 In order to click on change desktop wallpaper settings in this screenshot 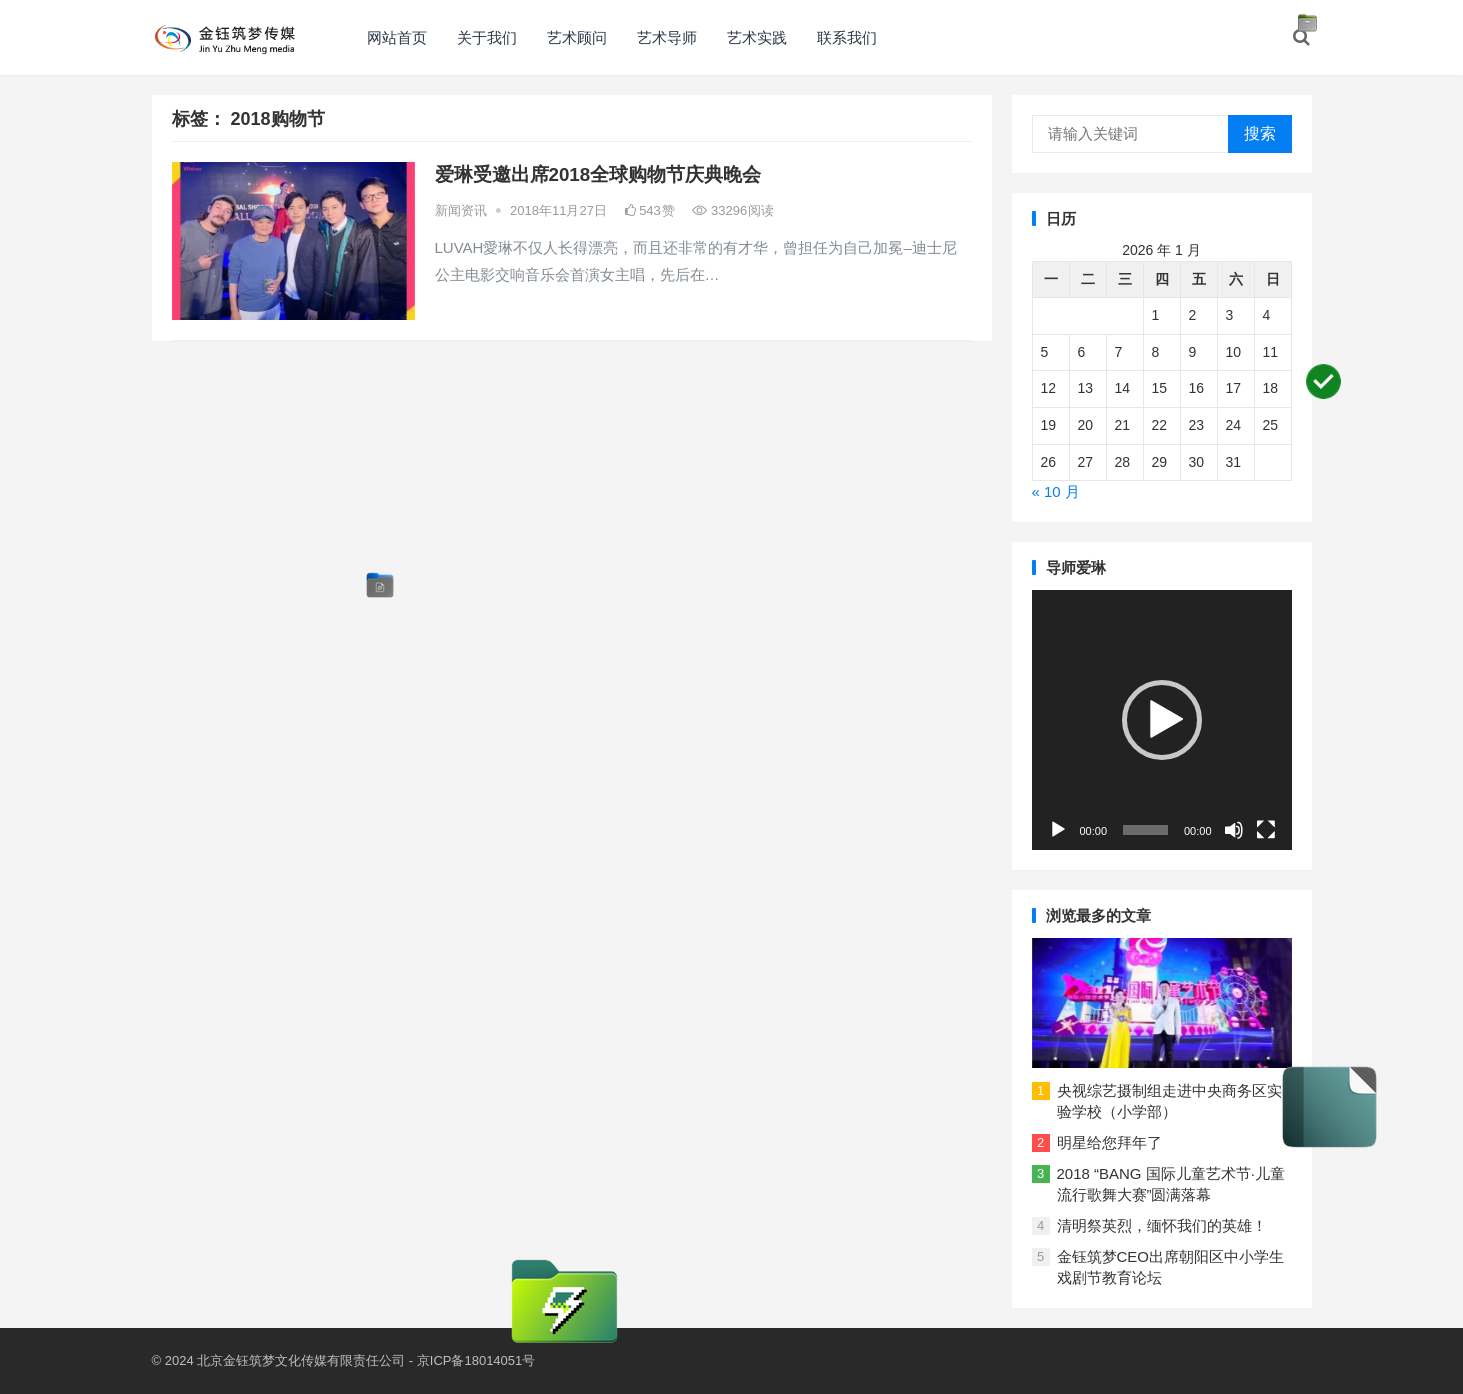, I will do `click(1329, 1103)`.